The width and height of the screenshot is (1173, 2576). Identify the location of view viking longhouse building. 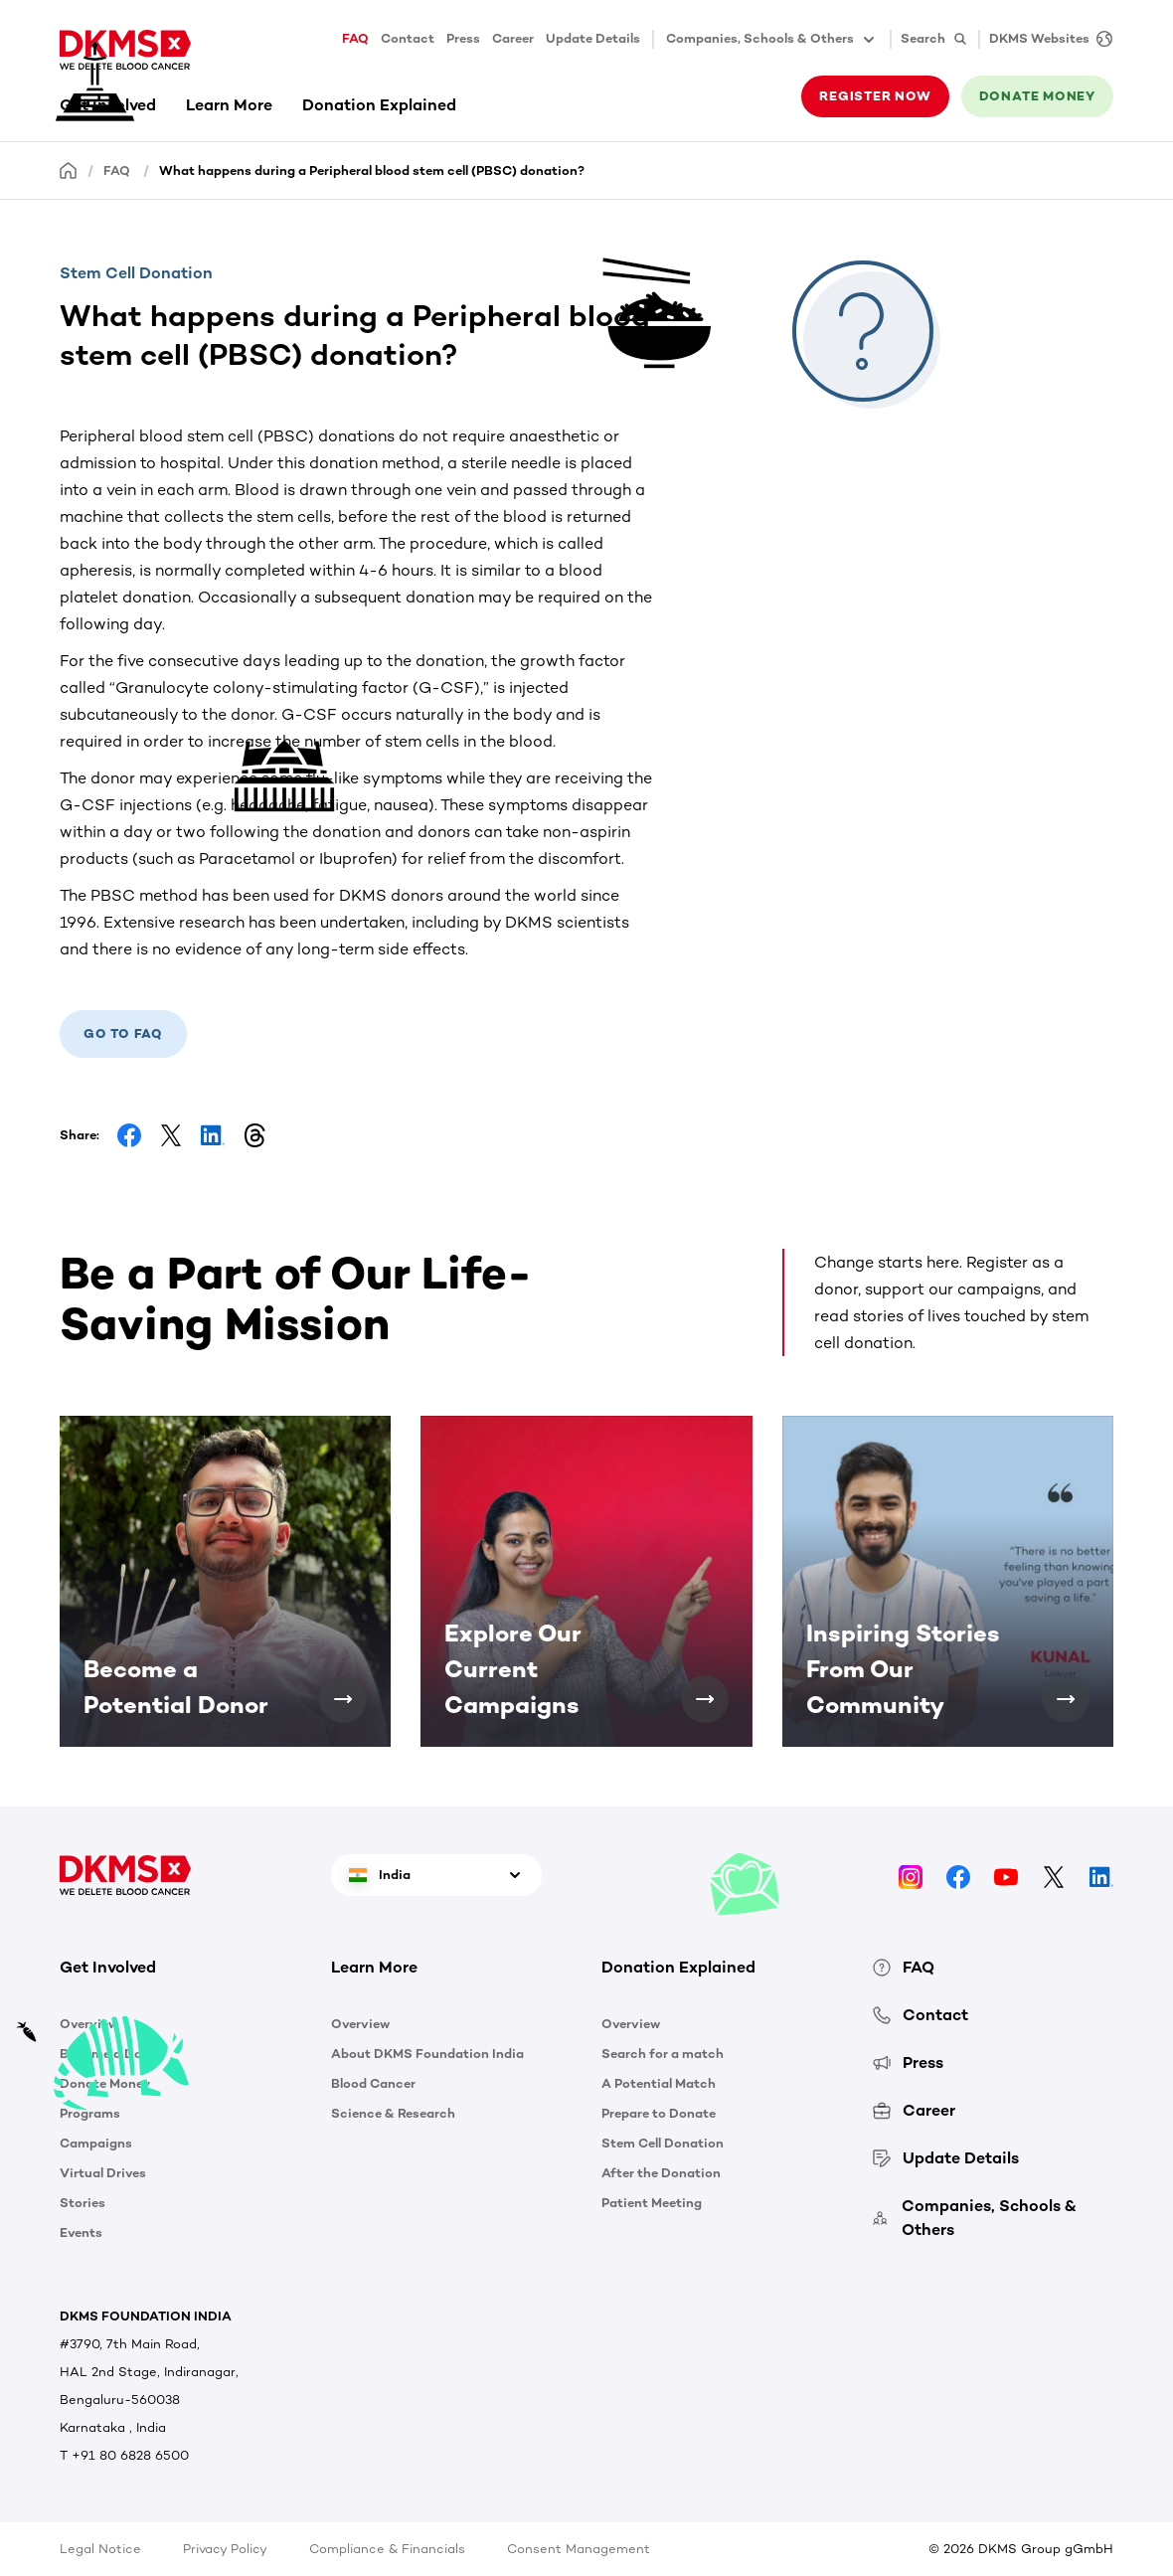
(284, 769).